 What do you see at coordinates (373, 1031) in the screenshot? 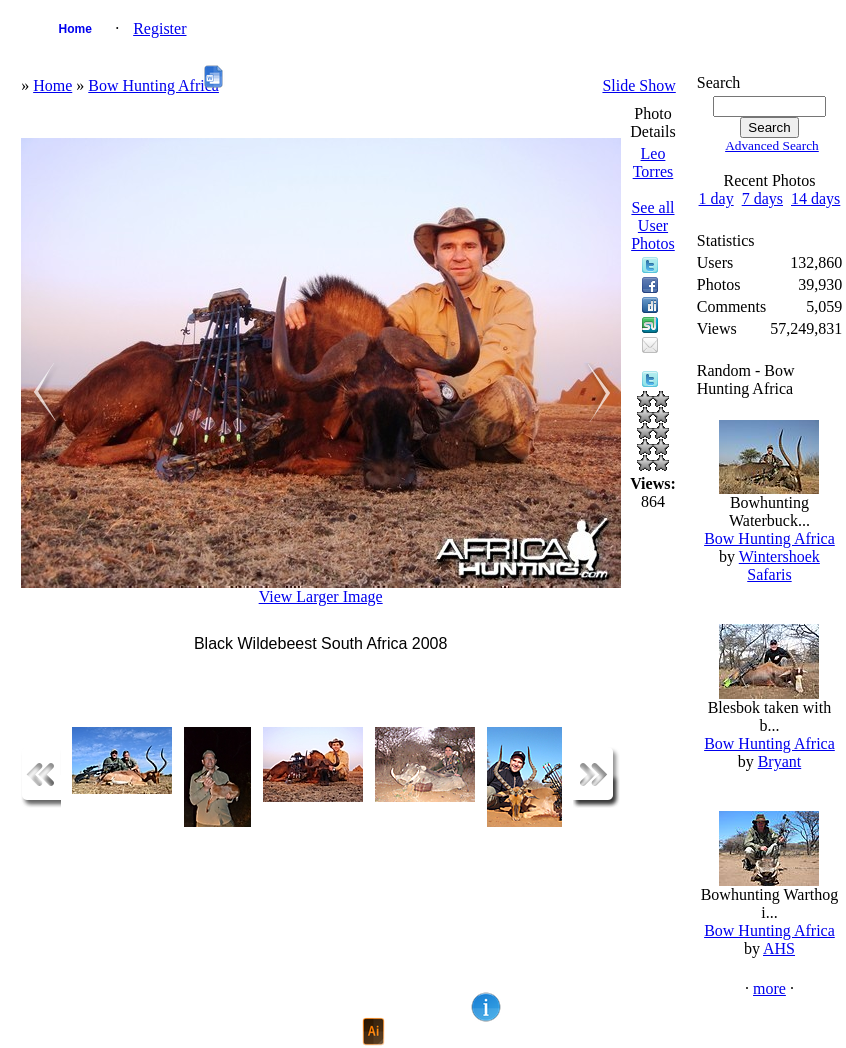
I see `open an Adobe Illustrator file` at bounding box center [373, 1031].